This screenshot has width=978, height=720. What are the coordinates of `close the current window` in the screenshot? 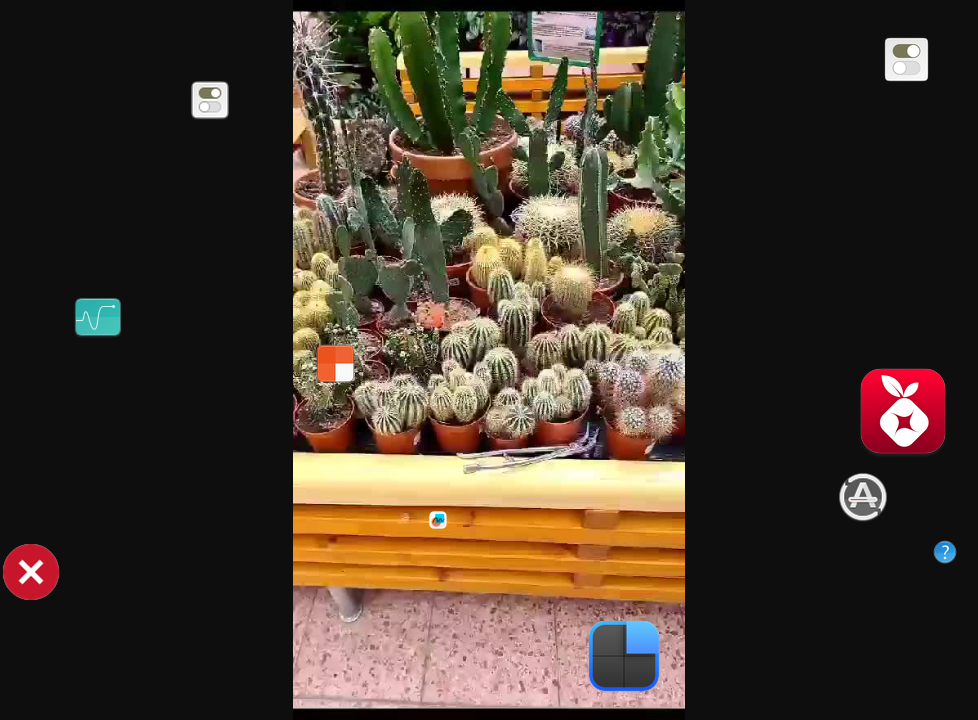 It's located at (31, 572).